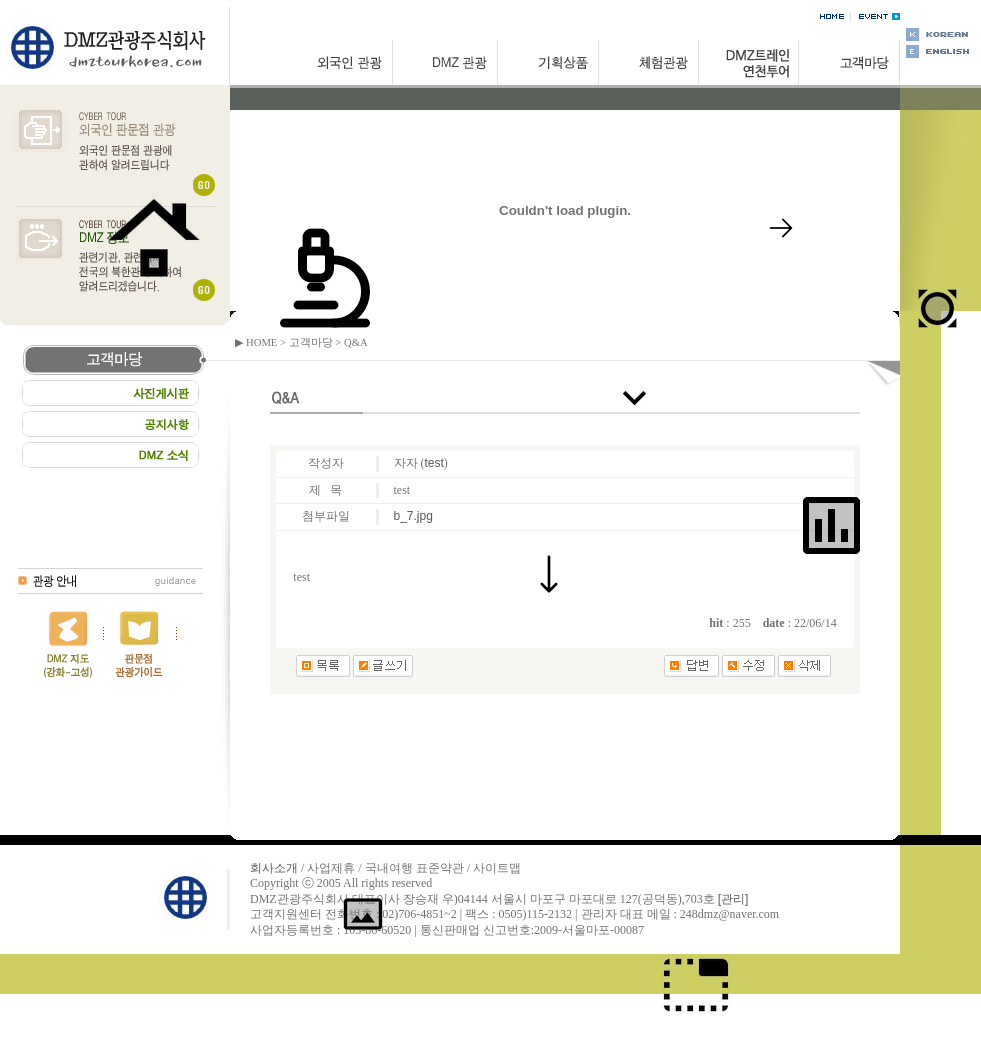 This screenshot has height=1041, width=981. I want to click on navigate to the next item or screen, so click(781, 228).